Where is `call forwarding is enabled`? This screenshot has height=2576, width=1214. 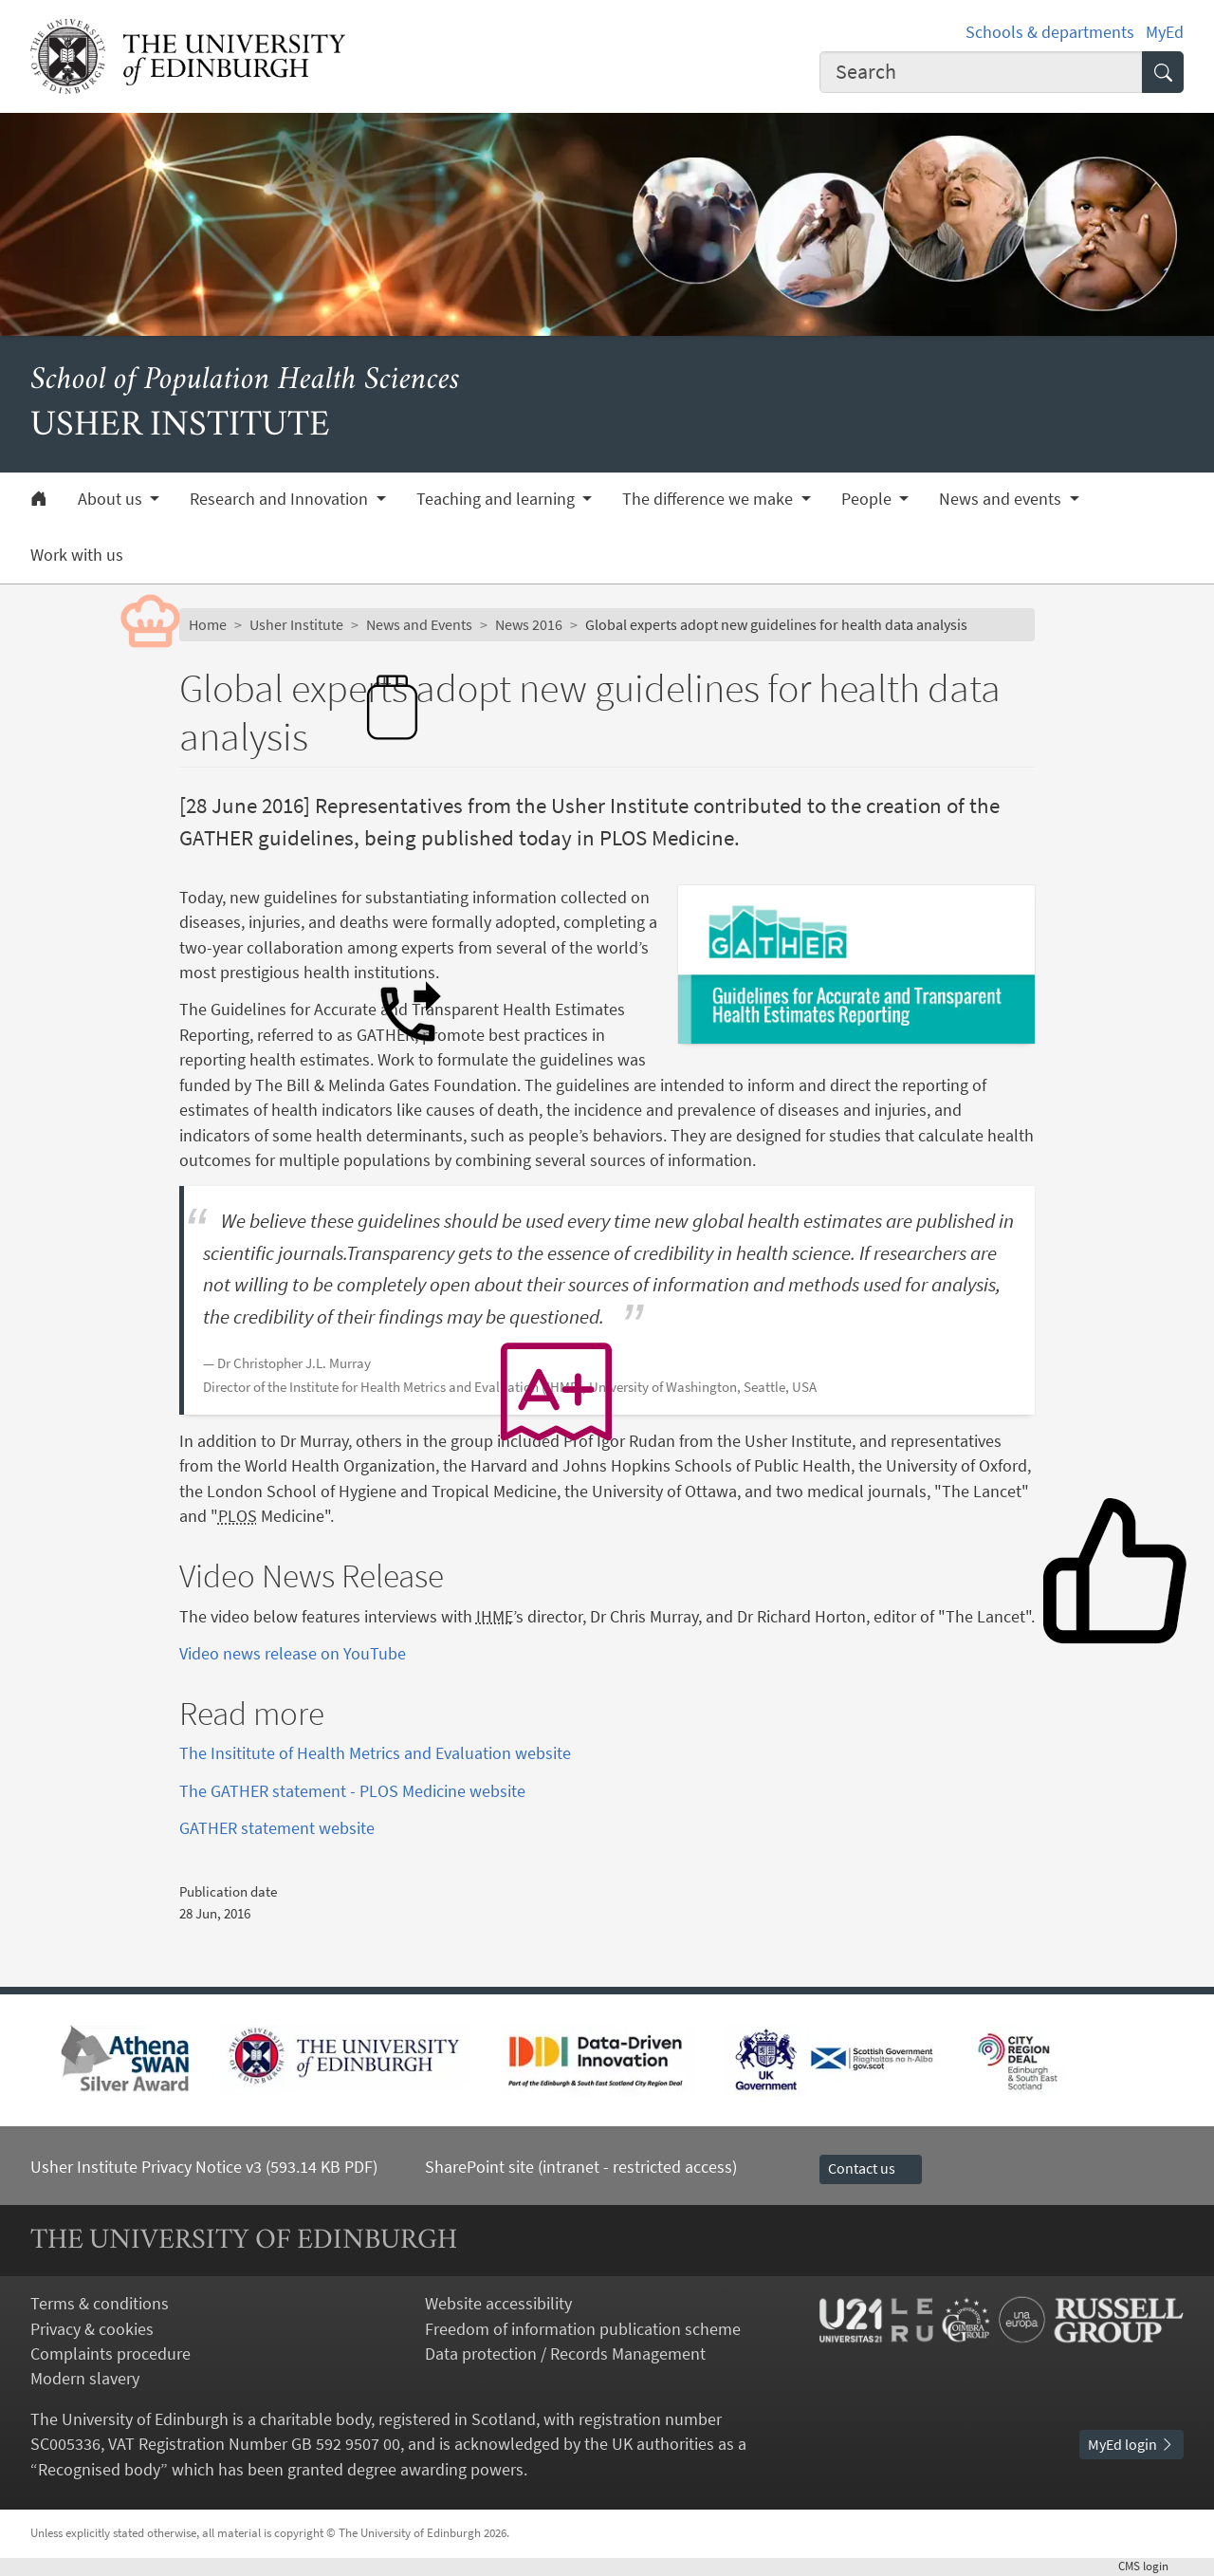 call forwarding is enabled is located at coordinates (408, 1014).